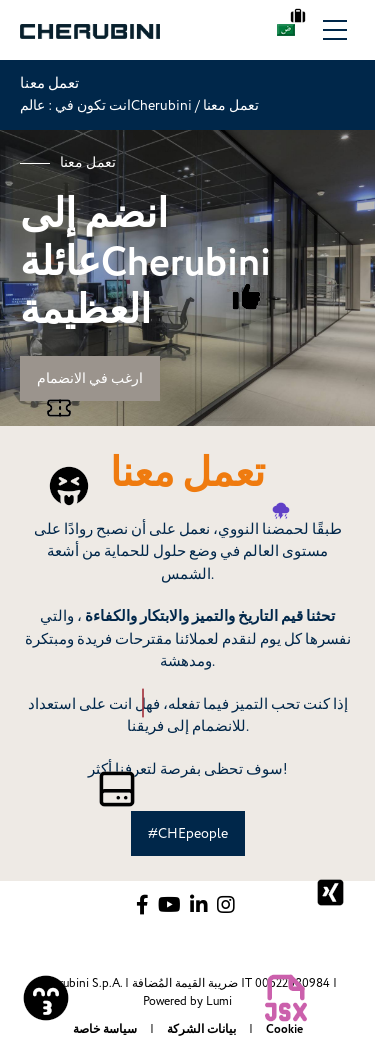  Describe the element at coordinates (143, 703) in the screenshot. I see `vertical divider or separator between UI elements` at that location.